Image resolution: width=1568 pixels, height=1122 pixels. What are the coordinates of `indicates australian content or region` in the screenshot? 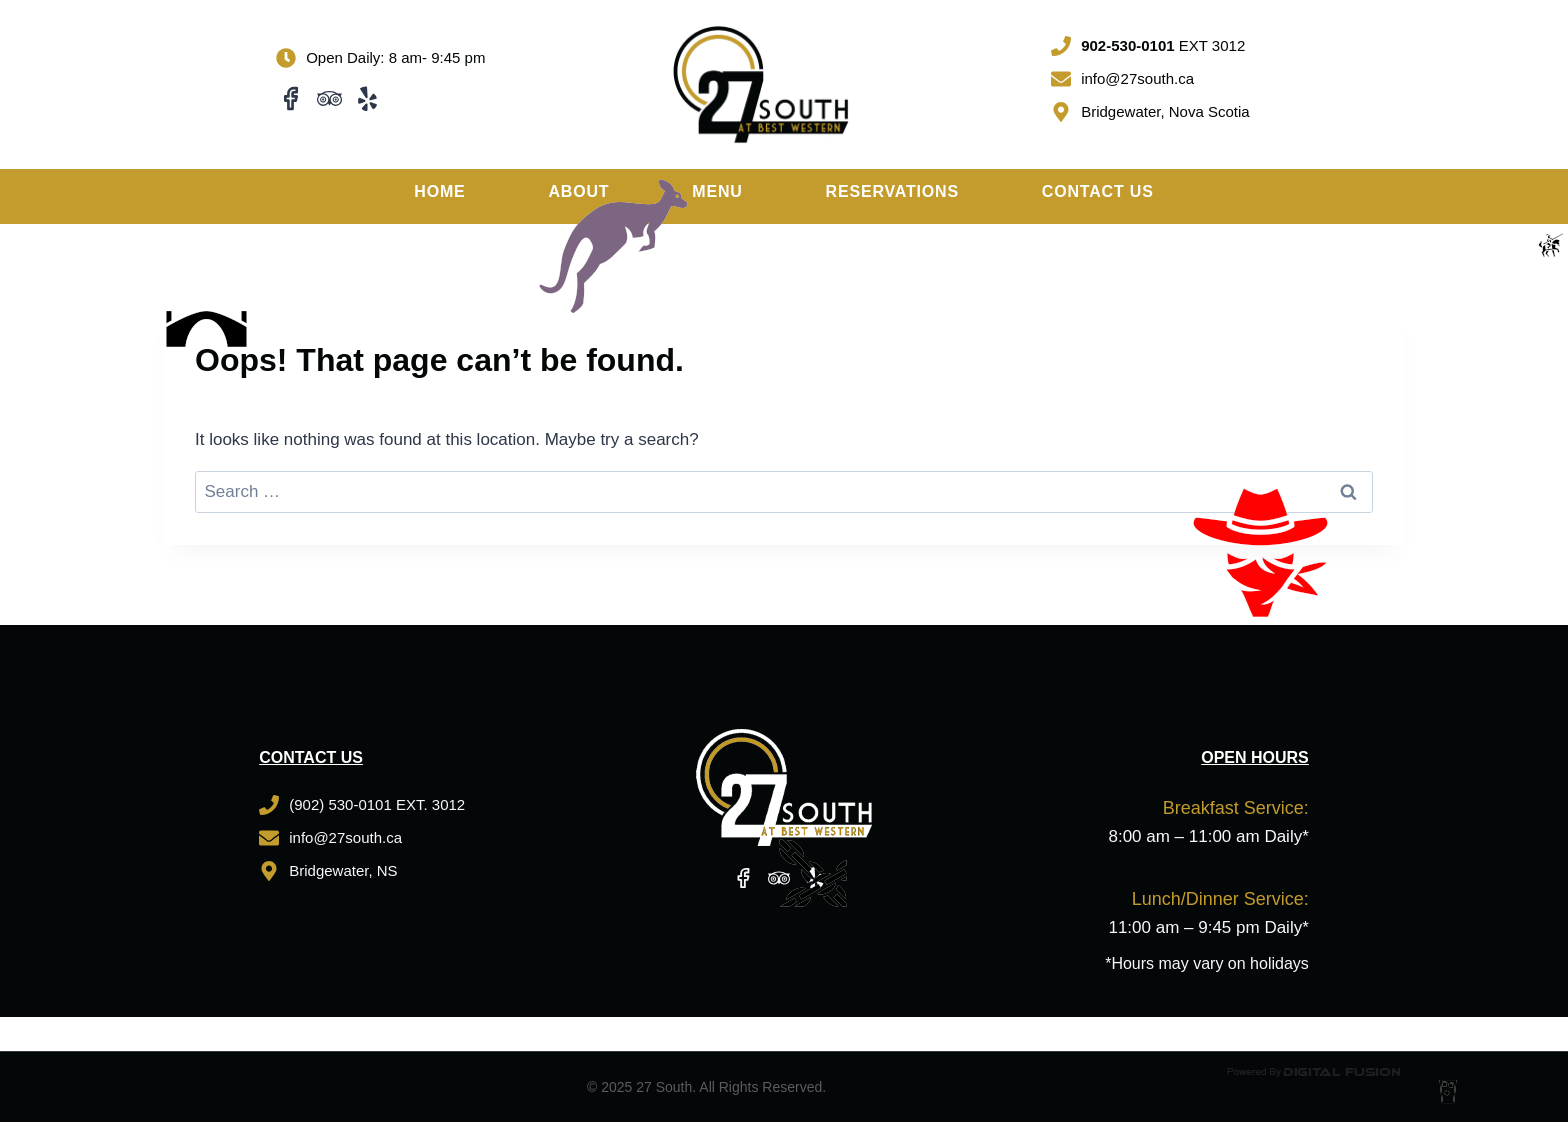 It's located at (613, 246).